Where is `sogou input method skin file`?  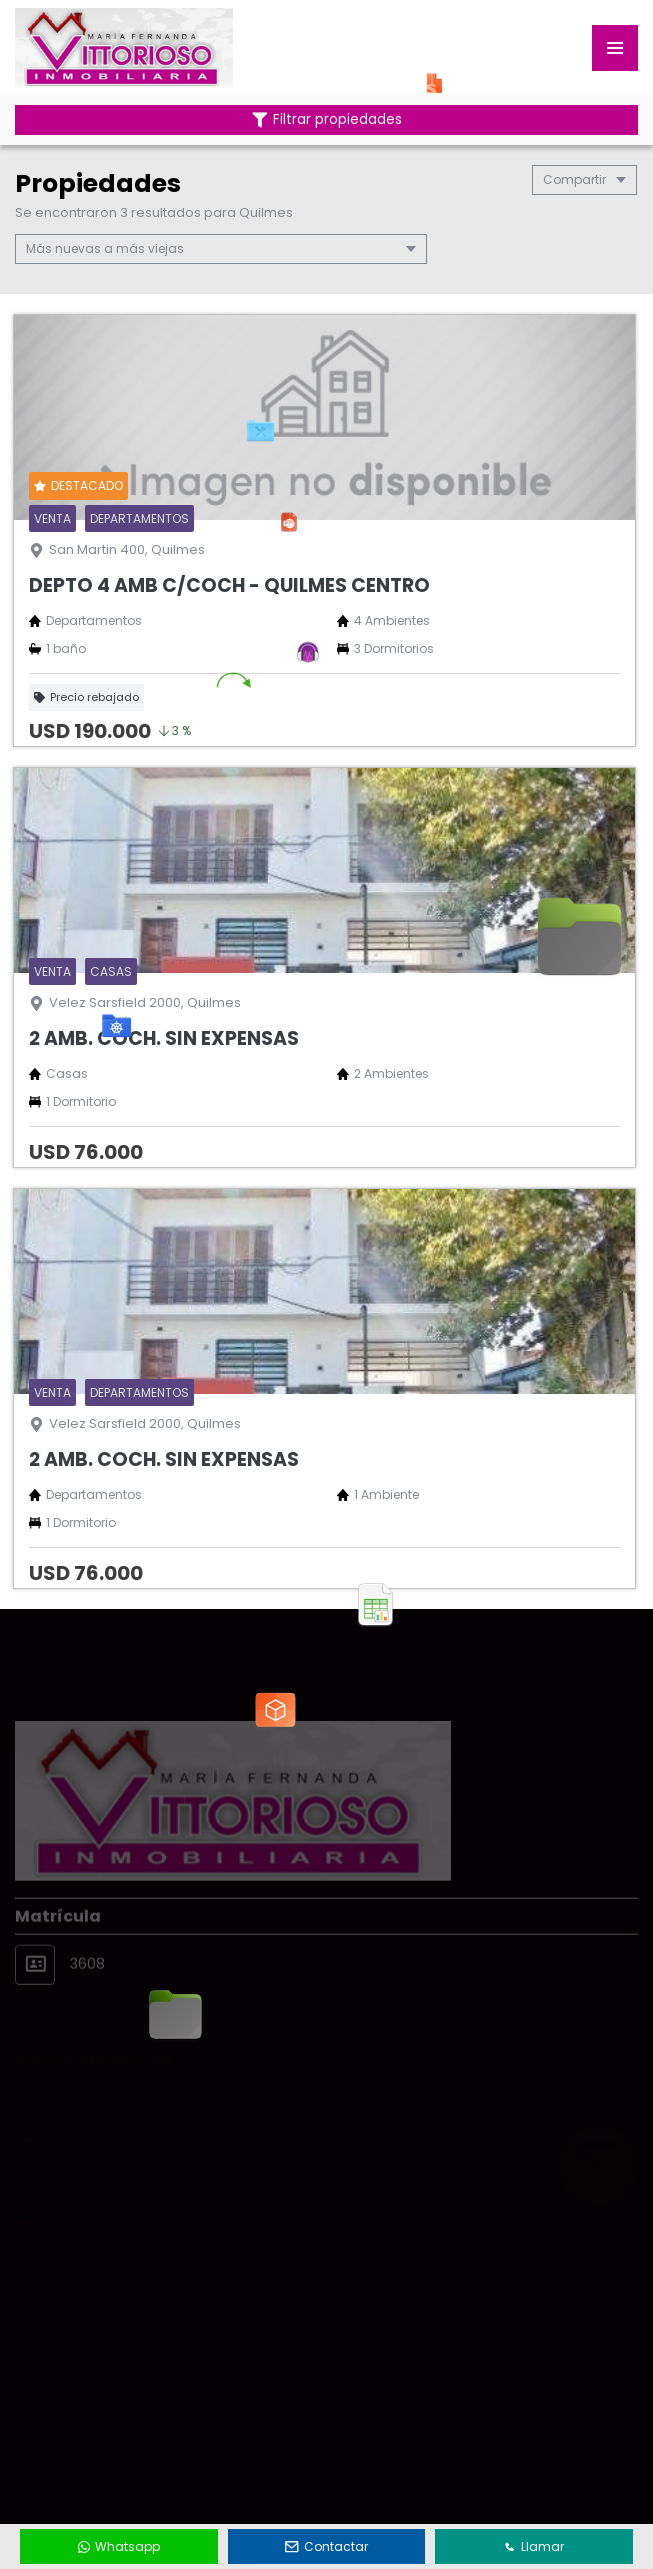 sogou input method skin file is located at coordinates (434, 83).